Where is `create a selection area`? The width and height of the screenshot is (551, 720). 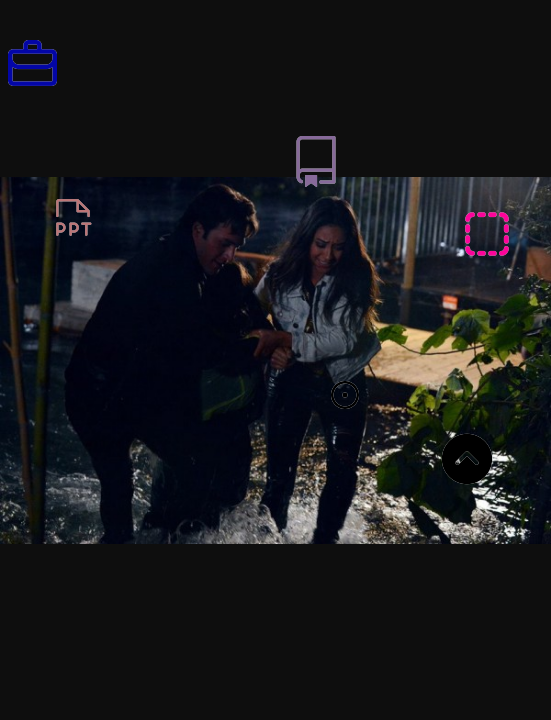
create a selection area is located at coordinates (487, 234).